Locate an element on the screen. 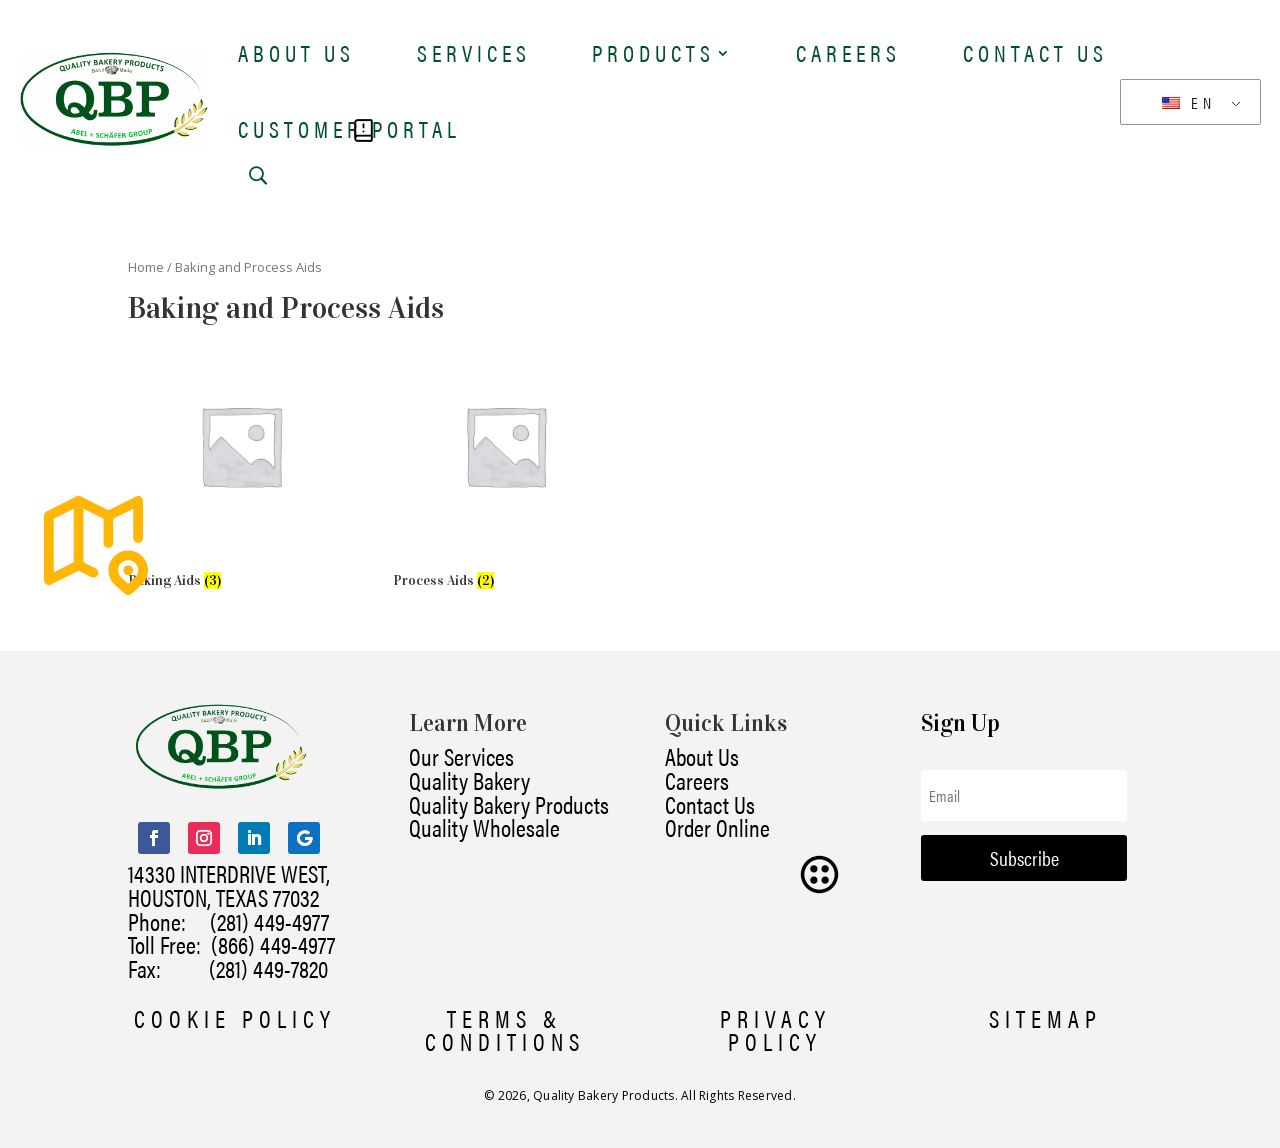 The width and height of the screenshot is (1280, 1148). connect to Twilio communication services is located at coordinates (819, 874).